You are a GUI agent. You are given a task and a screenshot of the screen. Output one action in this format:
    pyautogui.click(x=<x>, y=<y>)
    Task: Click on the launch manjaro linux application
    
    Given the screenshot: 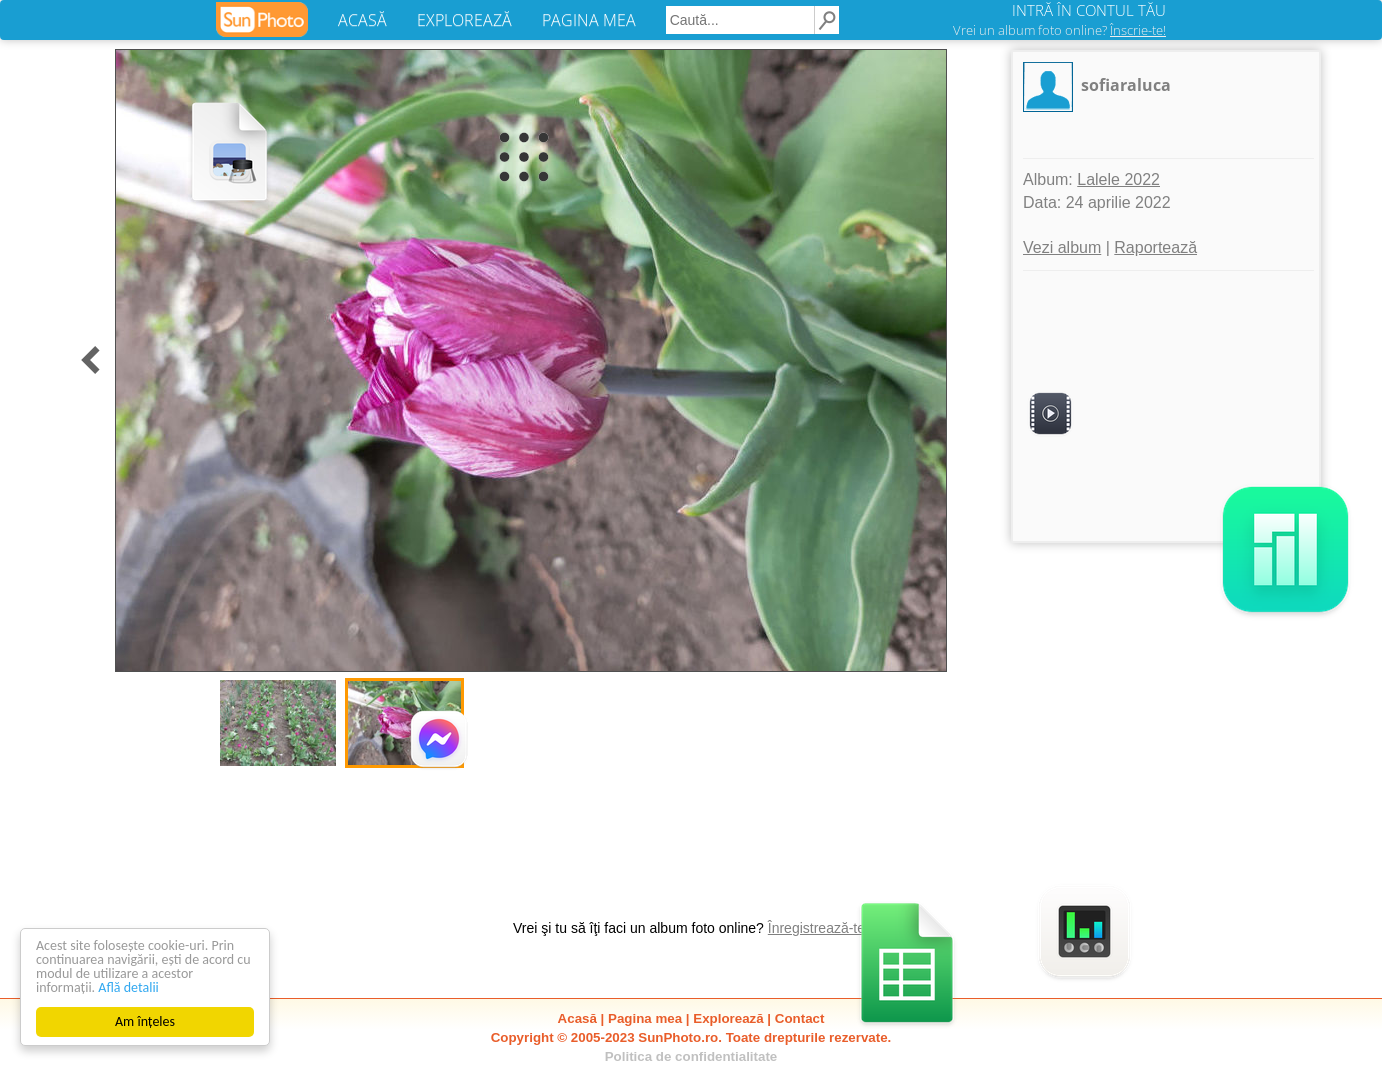 What is the action you would take?
    pyautogui.click(x=1285, y=549)
    